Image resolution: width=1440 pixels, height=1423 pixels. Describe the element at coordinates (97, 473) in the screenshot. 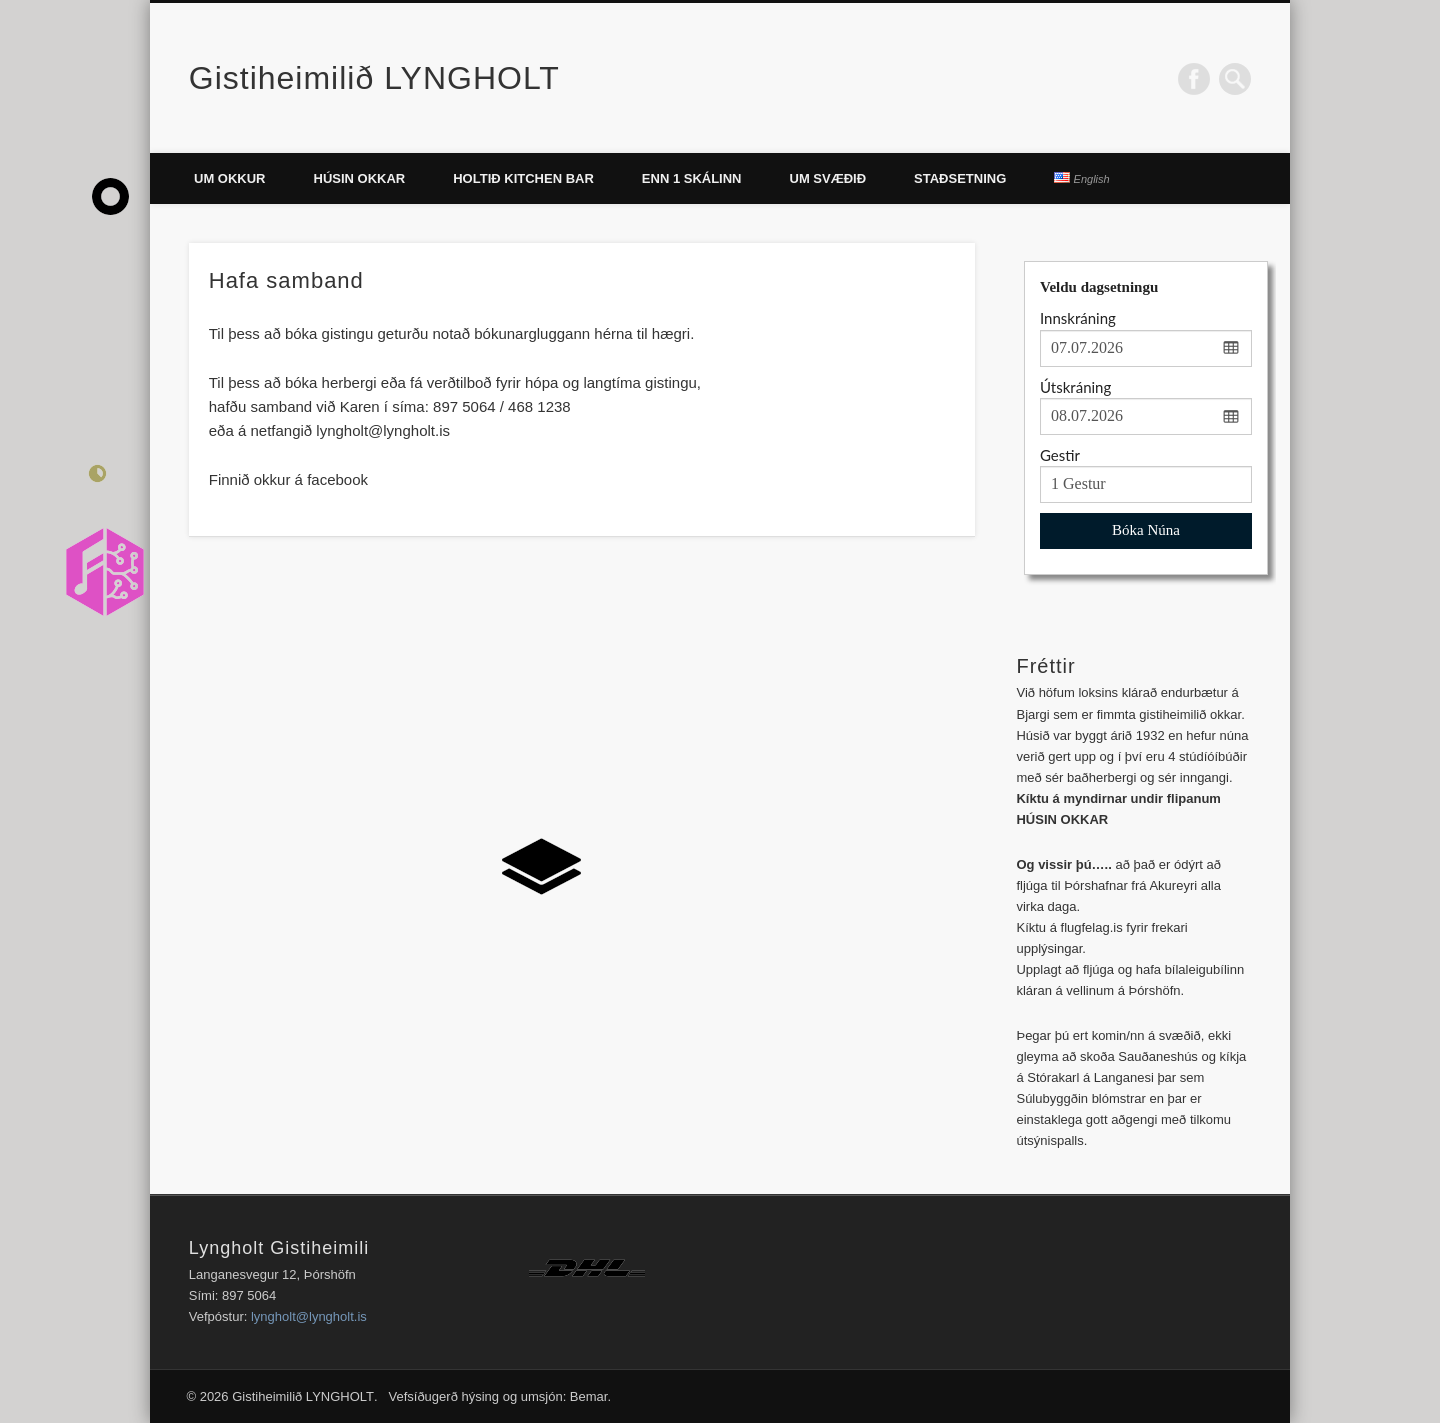

I see `indicates approximately 25% progress complete` at that location.